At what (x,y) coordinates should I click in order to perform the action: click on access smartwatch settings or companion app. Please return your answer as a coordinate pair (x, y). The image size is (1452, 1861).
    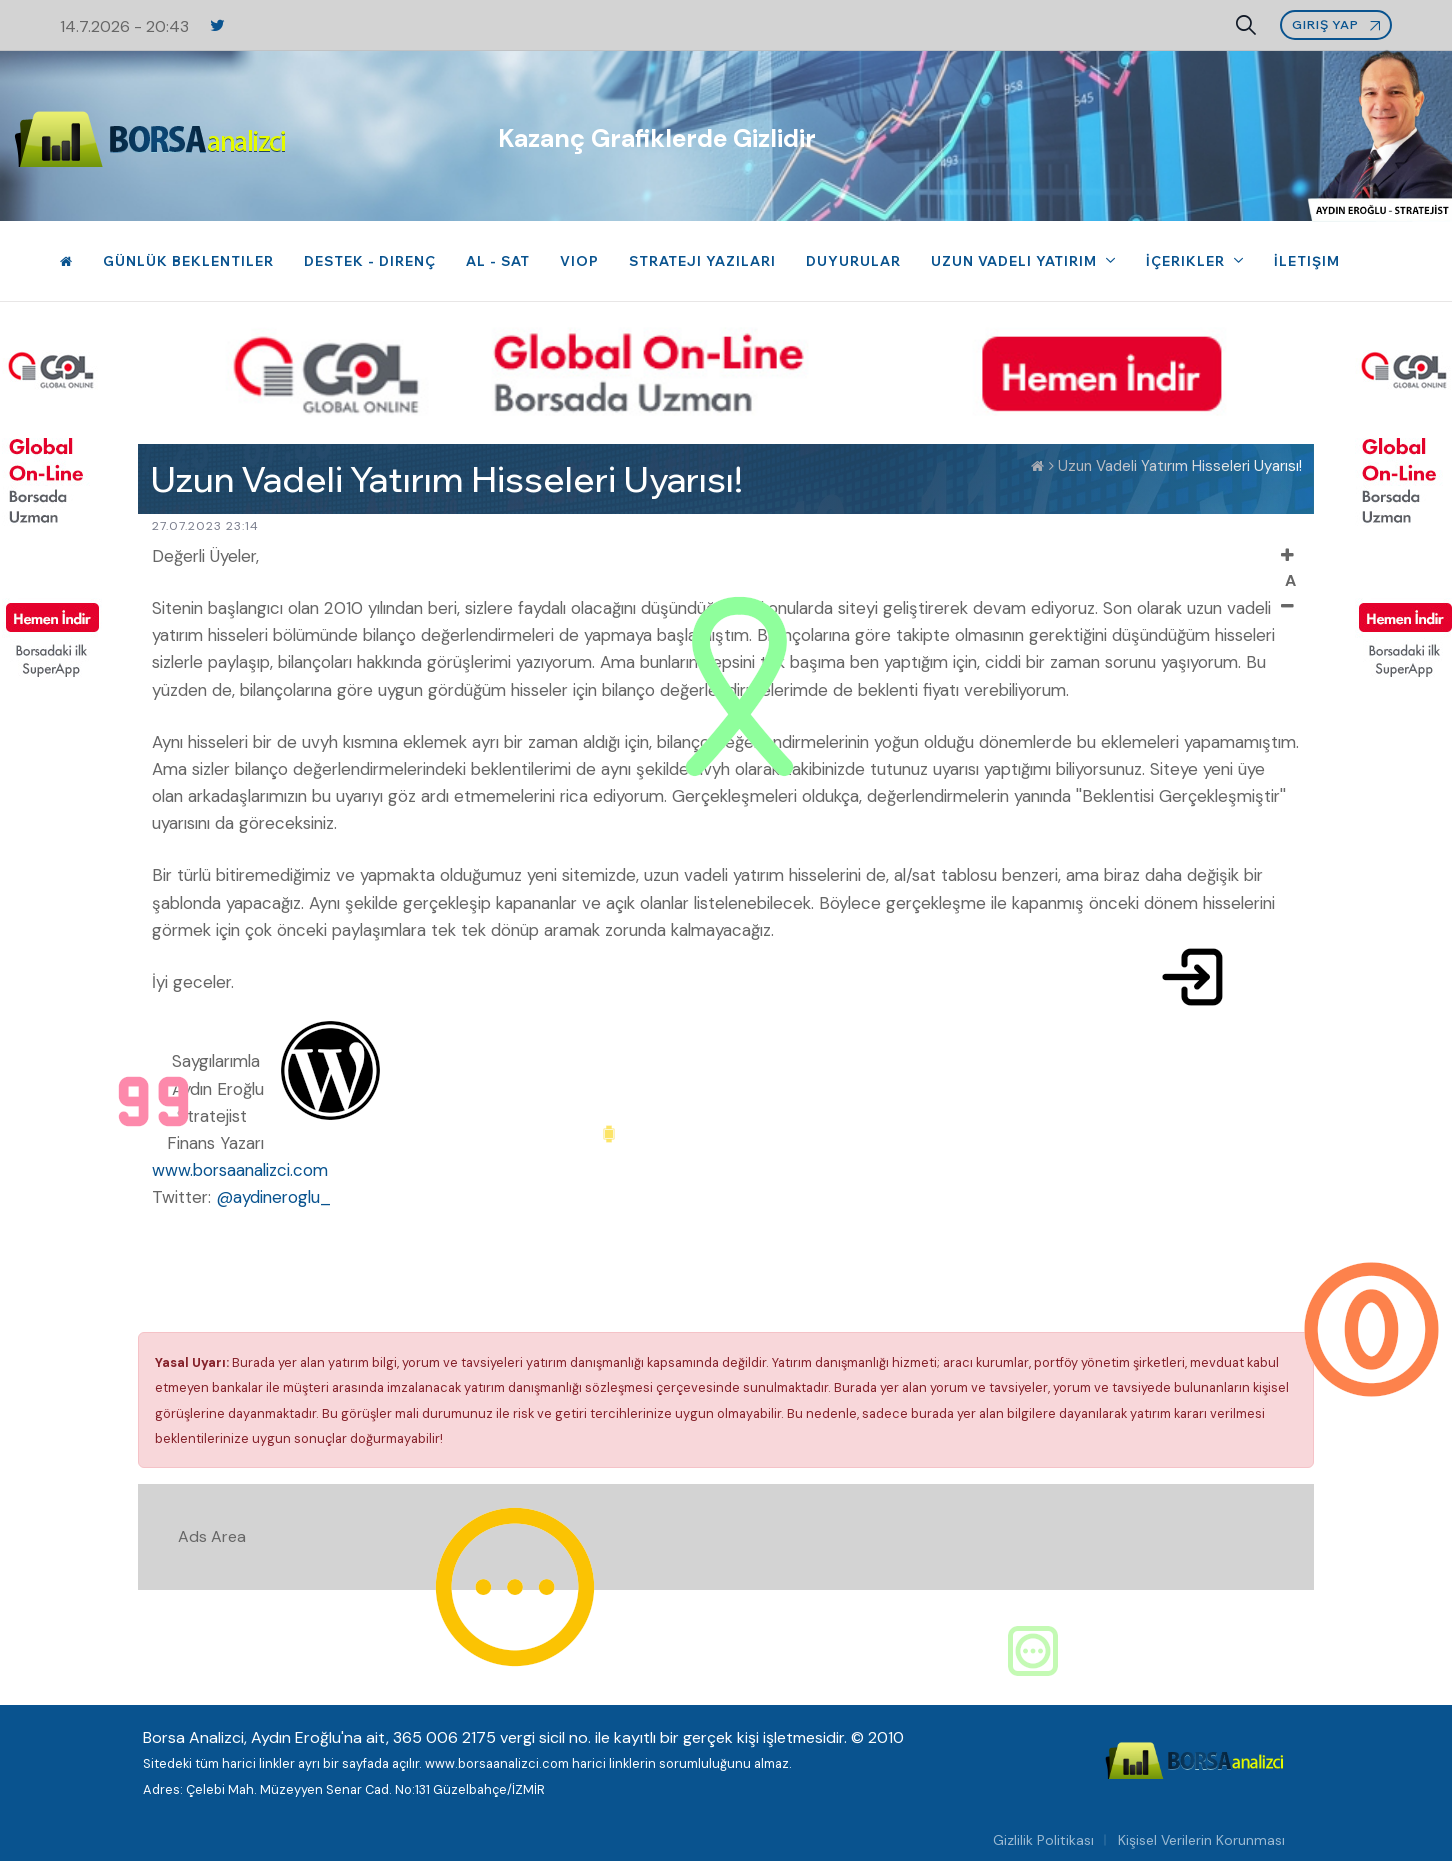
    Looking at the image, I should click on (609, 1134).